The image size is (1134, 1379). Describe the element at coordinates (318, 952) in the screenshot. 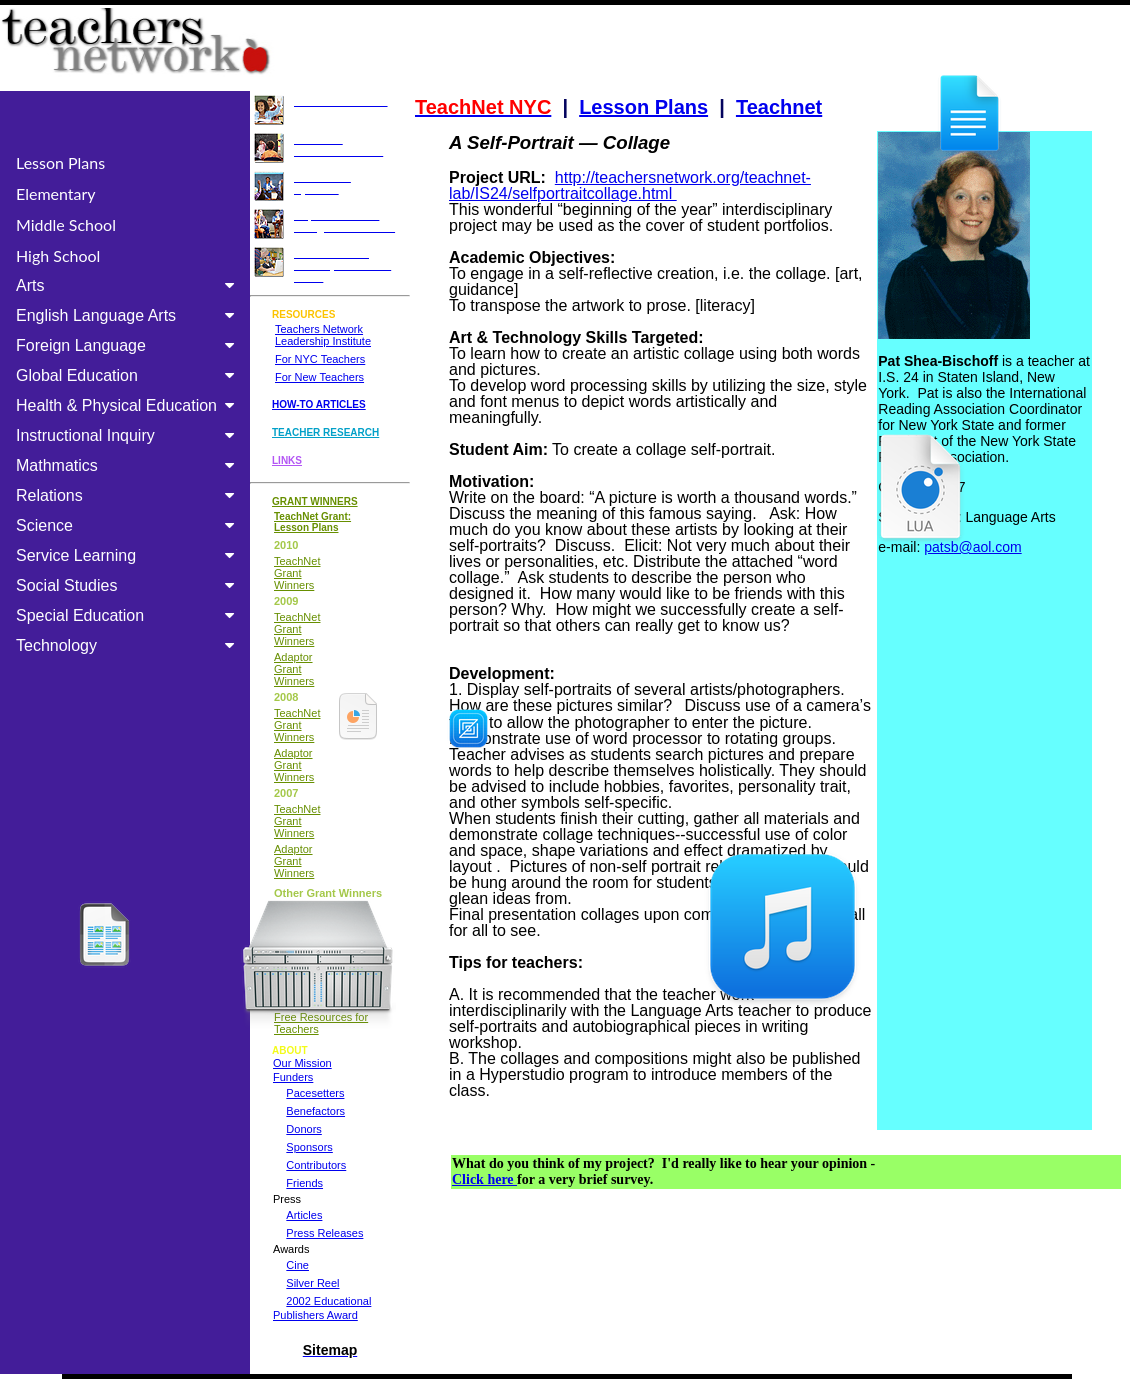

I see `xserve g4 server hardware device` at that location.